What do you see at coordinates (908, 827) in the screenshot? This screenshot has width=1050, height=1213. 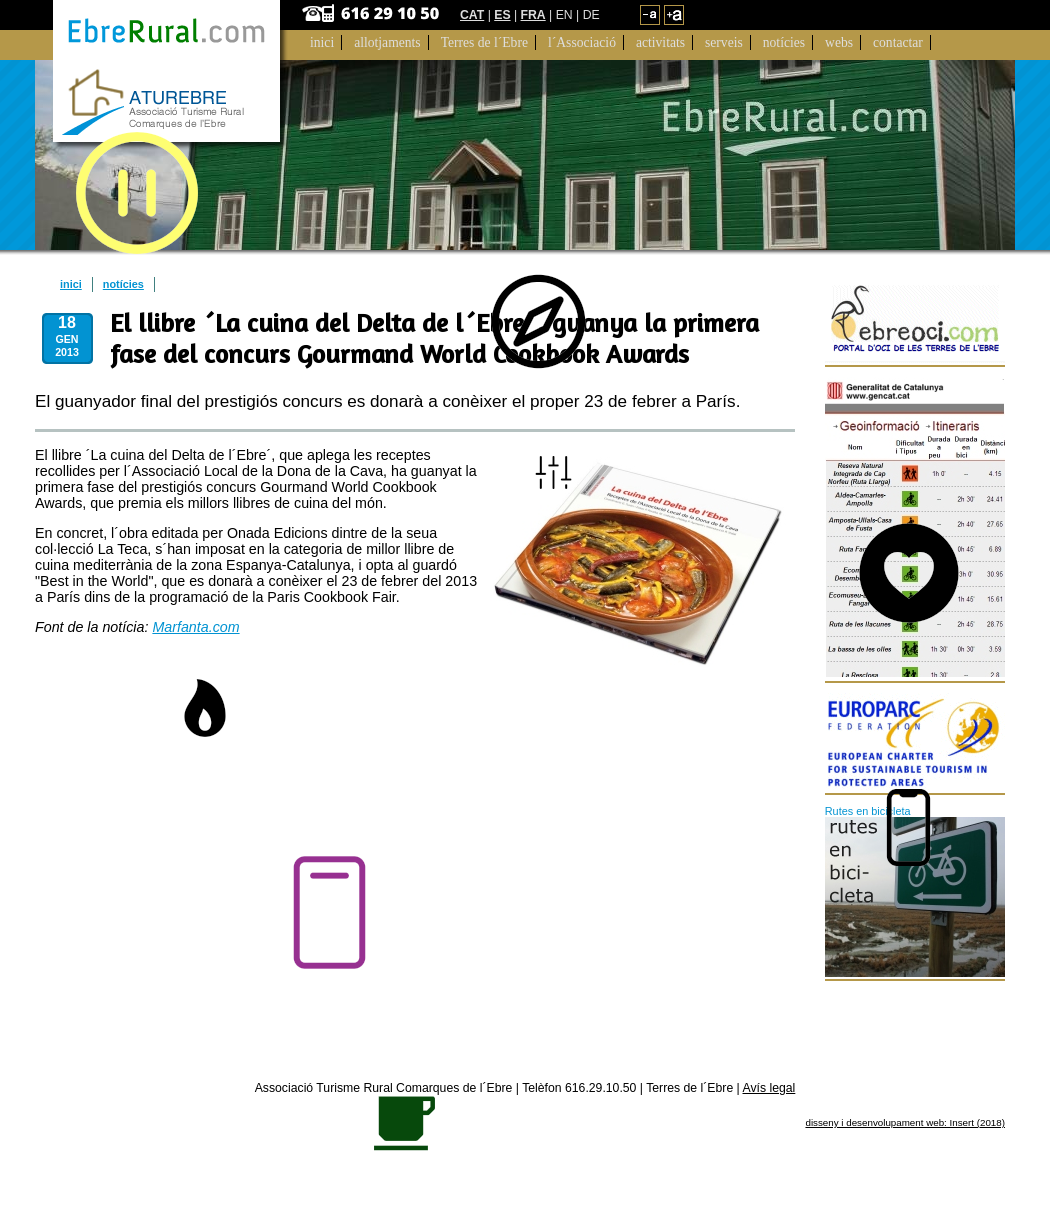 I see `switch to mobile view` at bounding box center [908, 827].